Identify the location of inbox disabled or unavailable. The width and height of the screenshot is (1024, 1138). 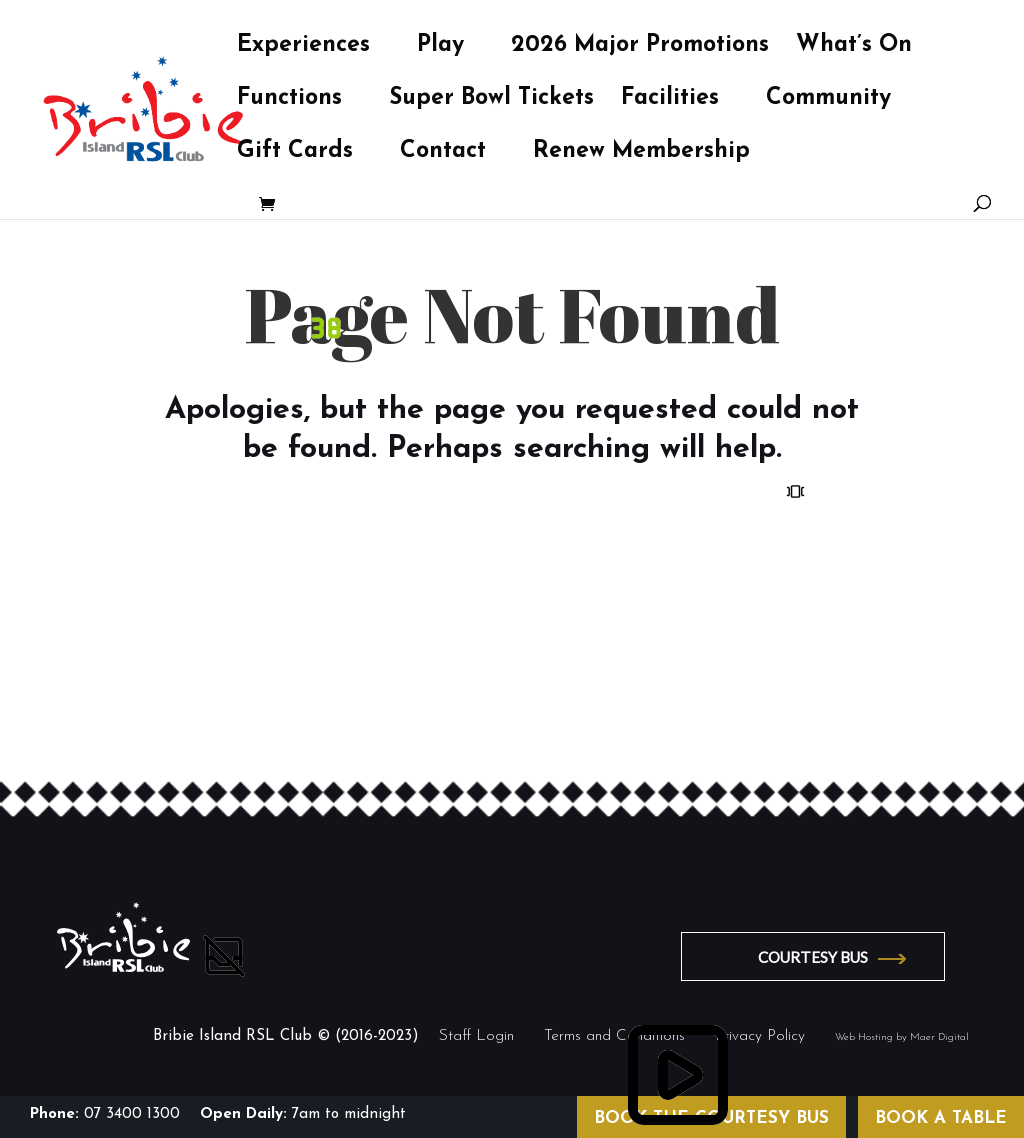
(224, 956).